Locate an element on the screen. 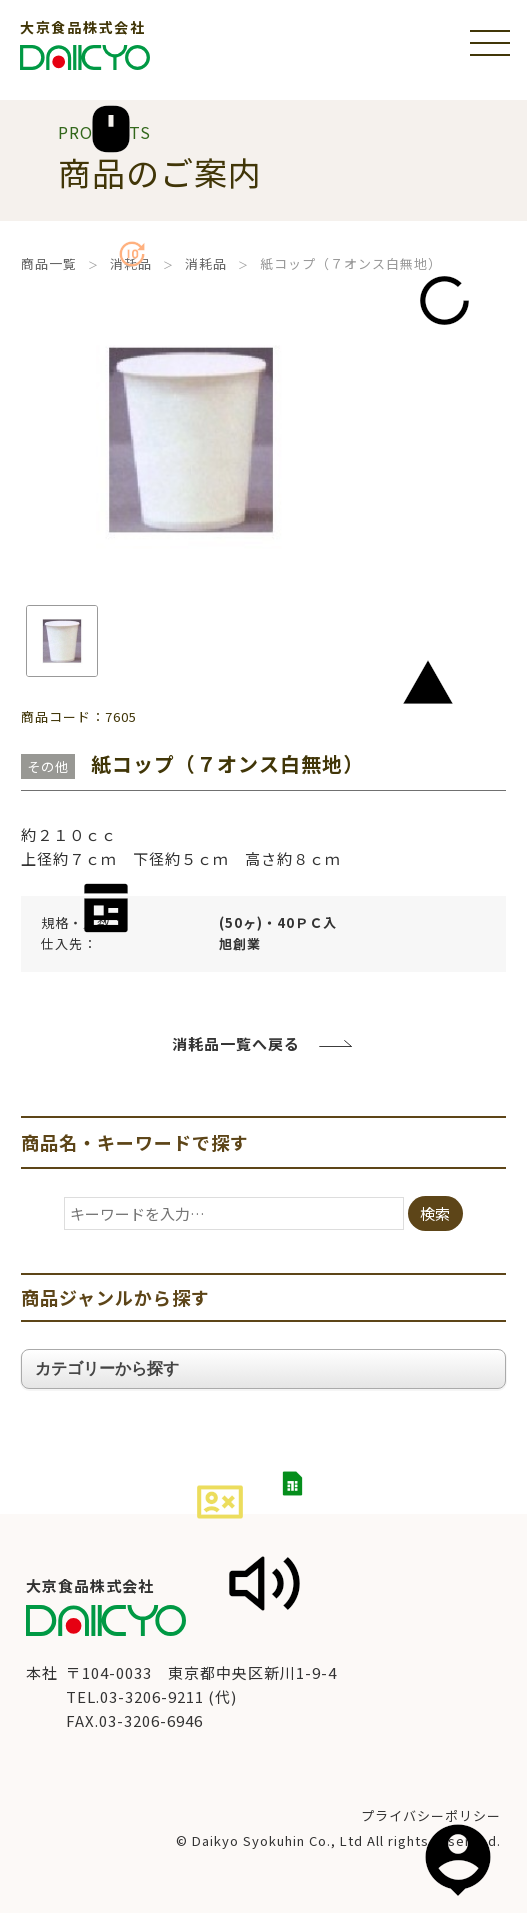 This screenshot has width=527, height=1913. manage sim card settings is located at coordinates (292, 1483).